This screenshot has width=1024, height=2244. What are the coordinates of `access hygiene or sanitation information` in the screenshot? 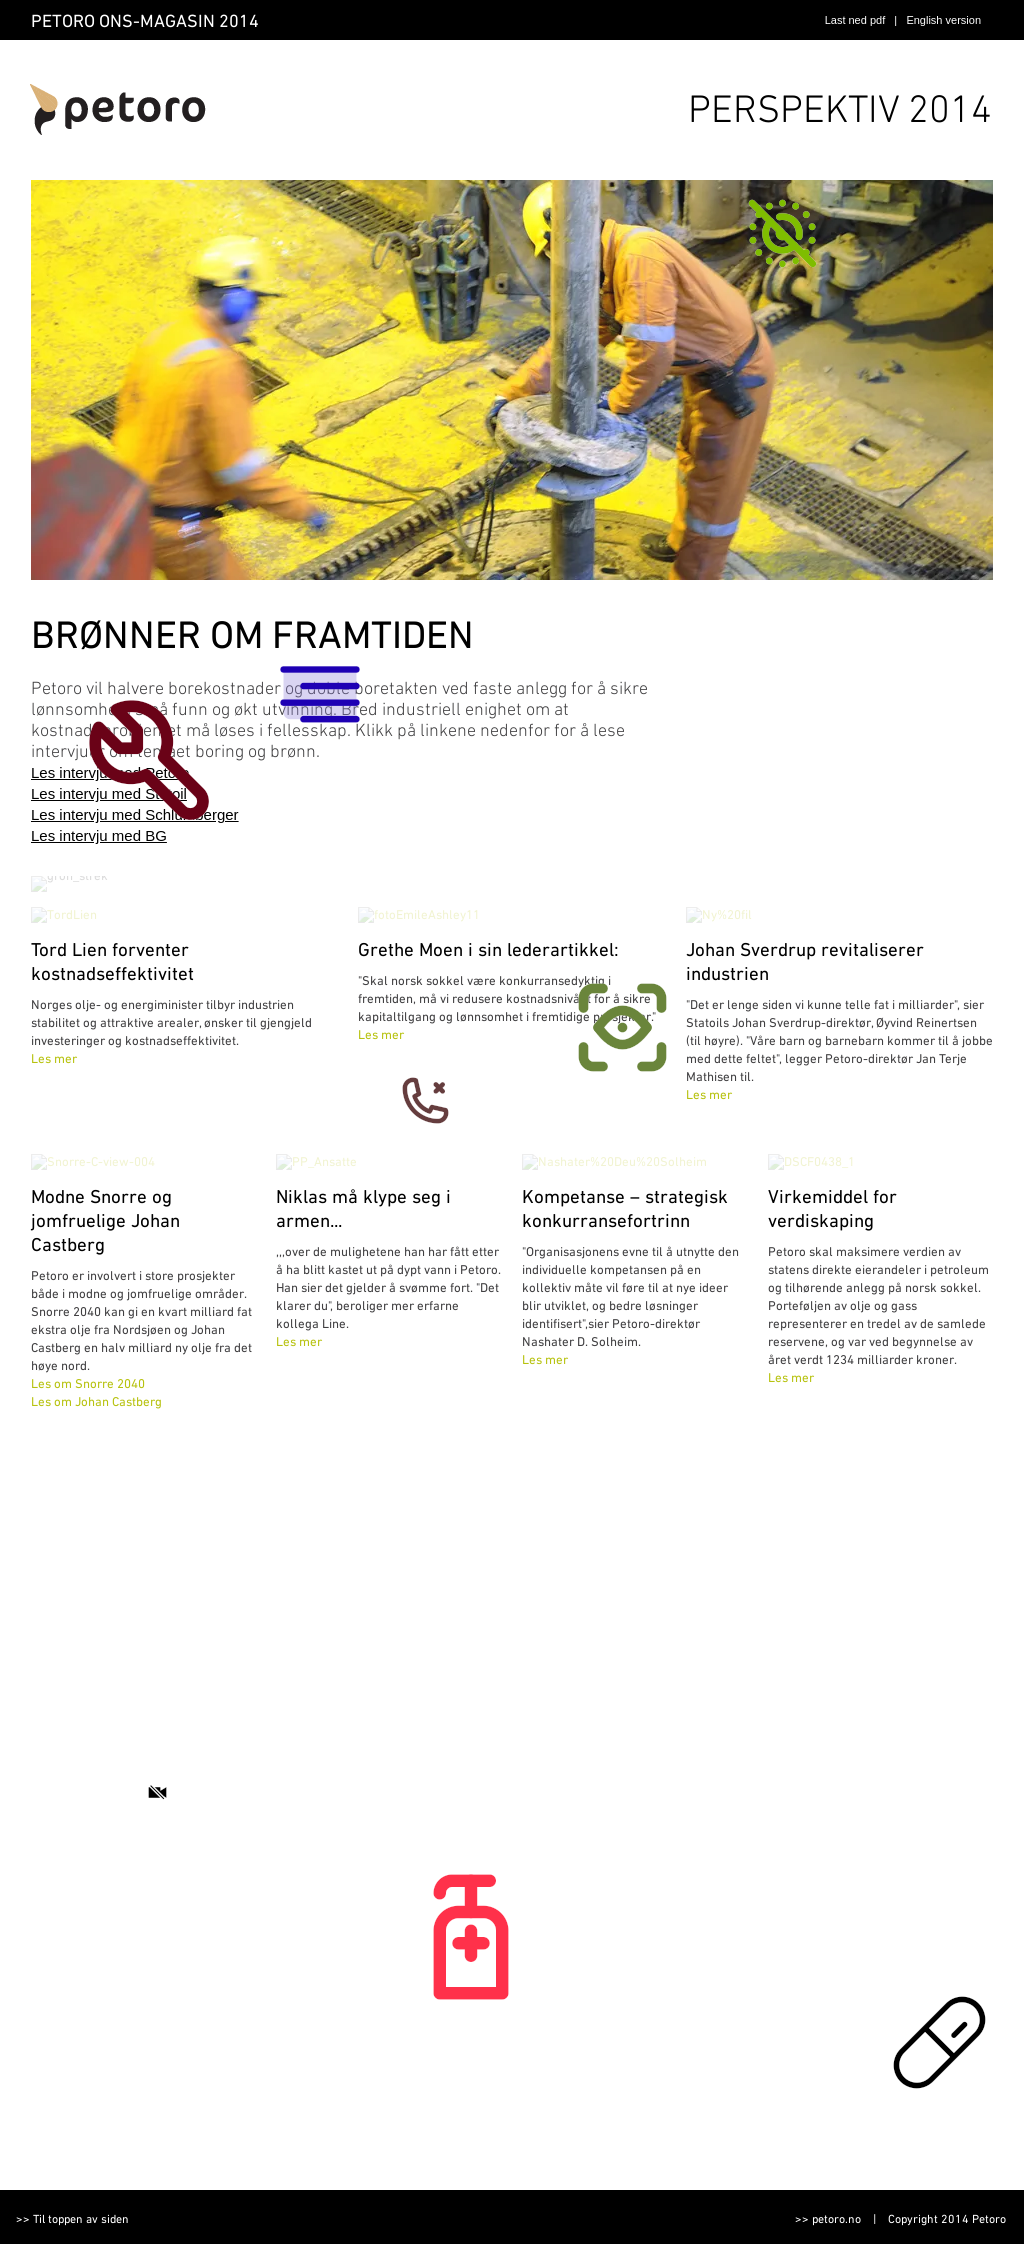 It's located at (471, 1937).